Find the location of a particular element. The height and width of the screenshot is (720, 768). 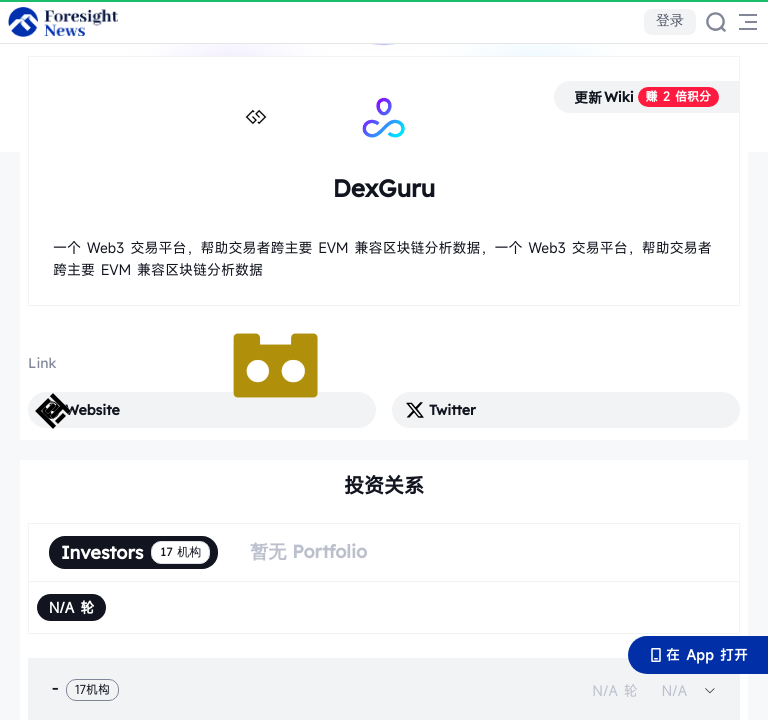

litiengine game engine logo is located at coordinates (53, 411).